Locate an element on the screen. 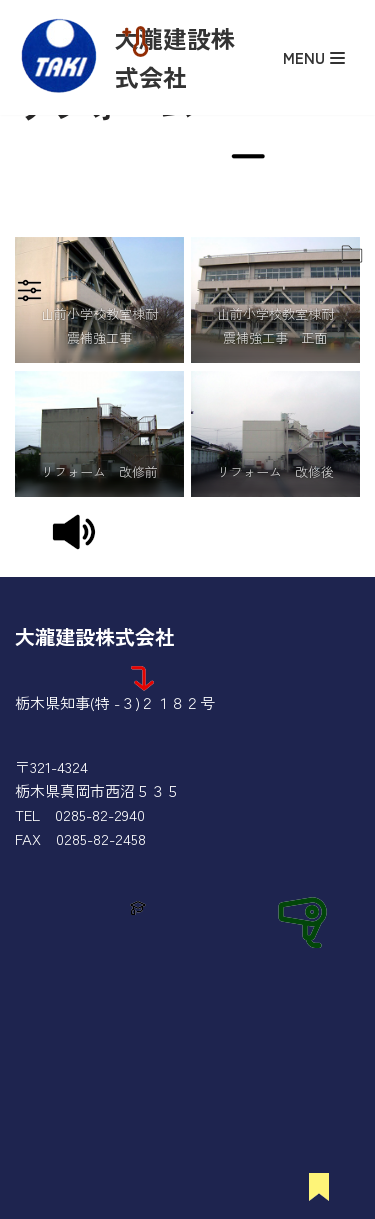 Image resolution: width=375 pixels, height=1219 pixels. increase temperature setting is located at coordinates (137, 41).